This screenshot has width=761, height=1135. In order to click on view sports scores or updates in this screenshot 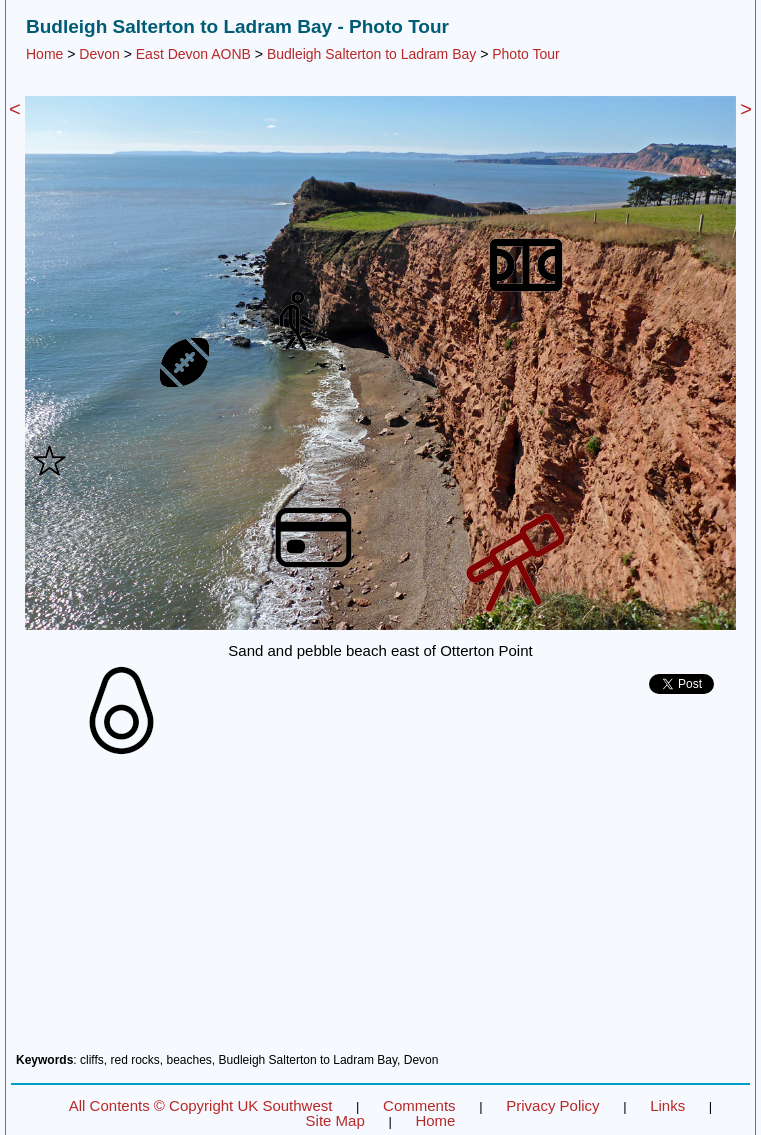, I will do `click(184, 362)`.